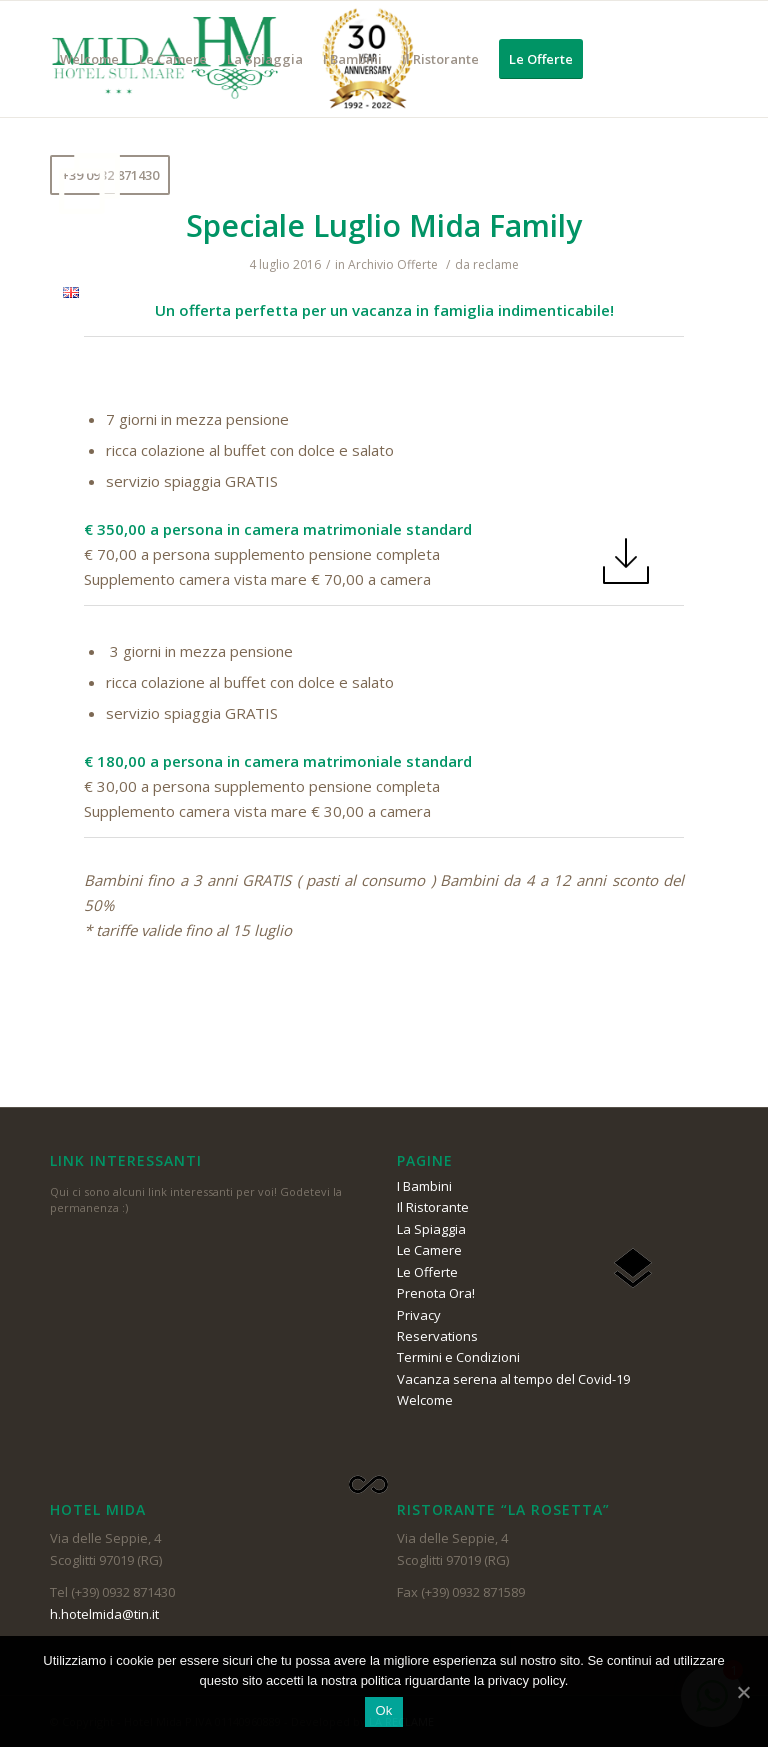  I want to click on copy to clipboard, so click(89, 183).